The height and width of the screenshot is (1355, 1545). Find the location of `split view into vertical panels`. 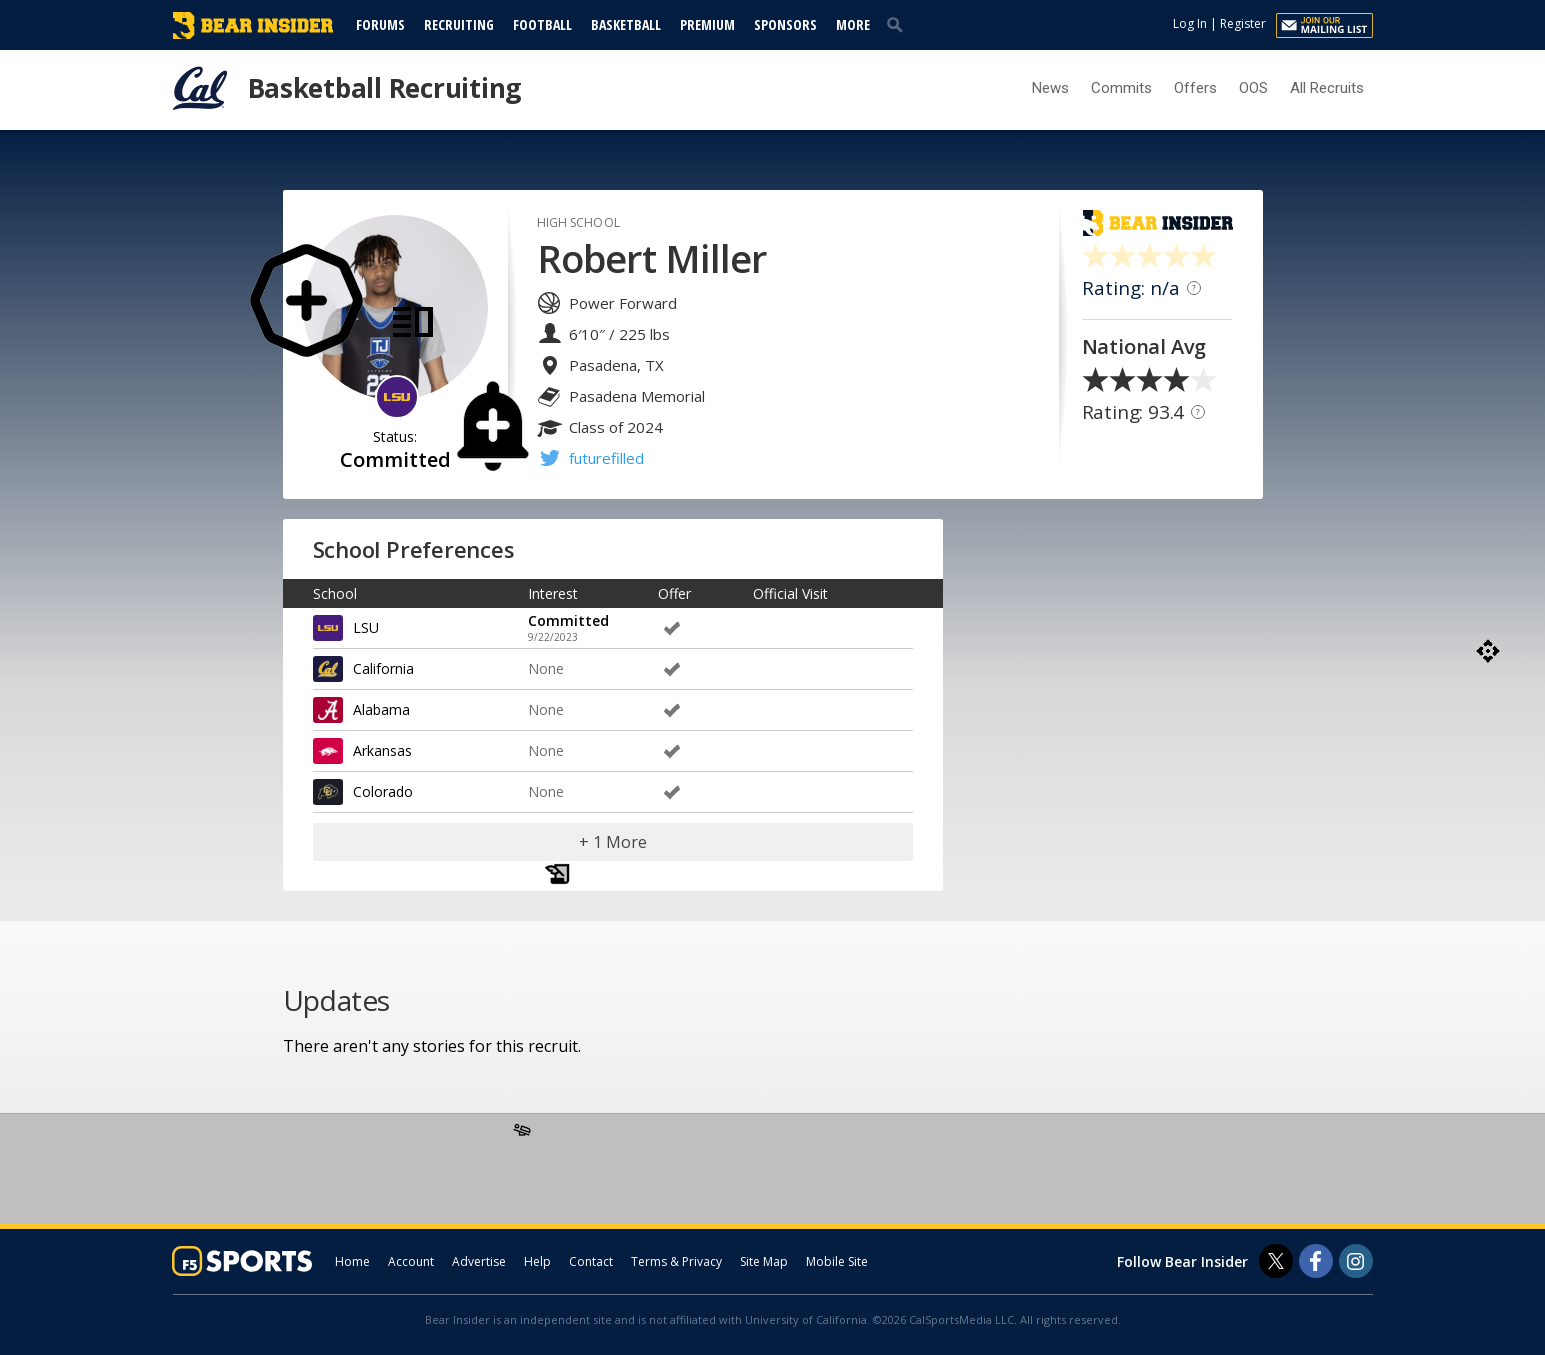

split view into vertical panels is located at coordinates (413, 322).